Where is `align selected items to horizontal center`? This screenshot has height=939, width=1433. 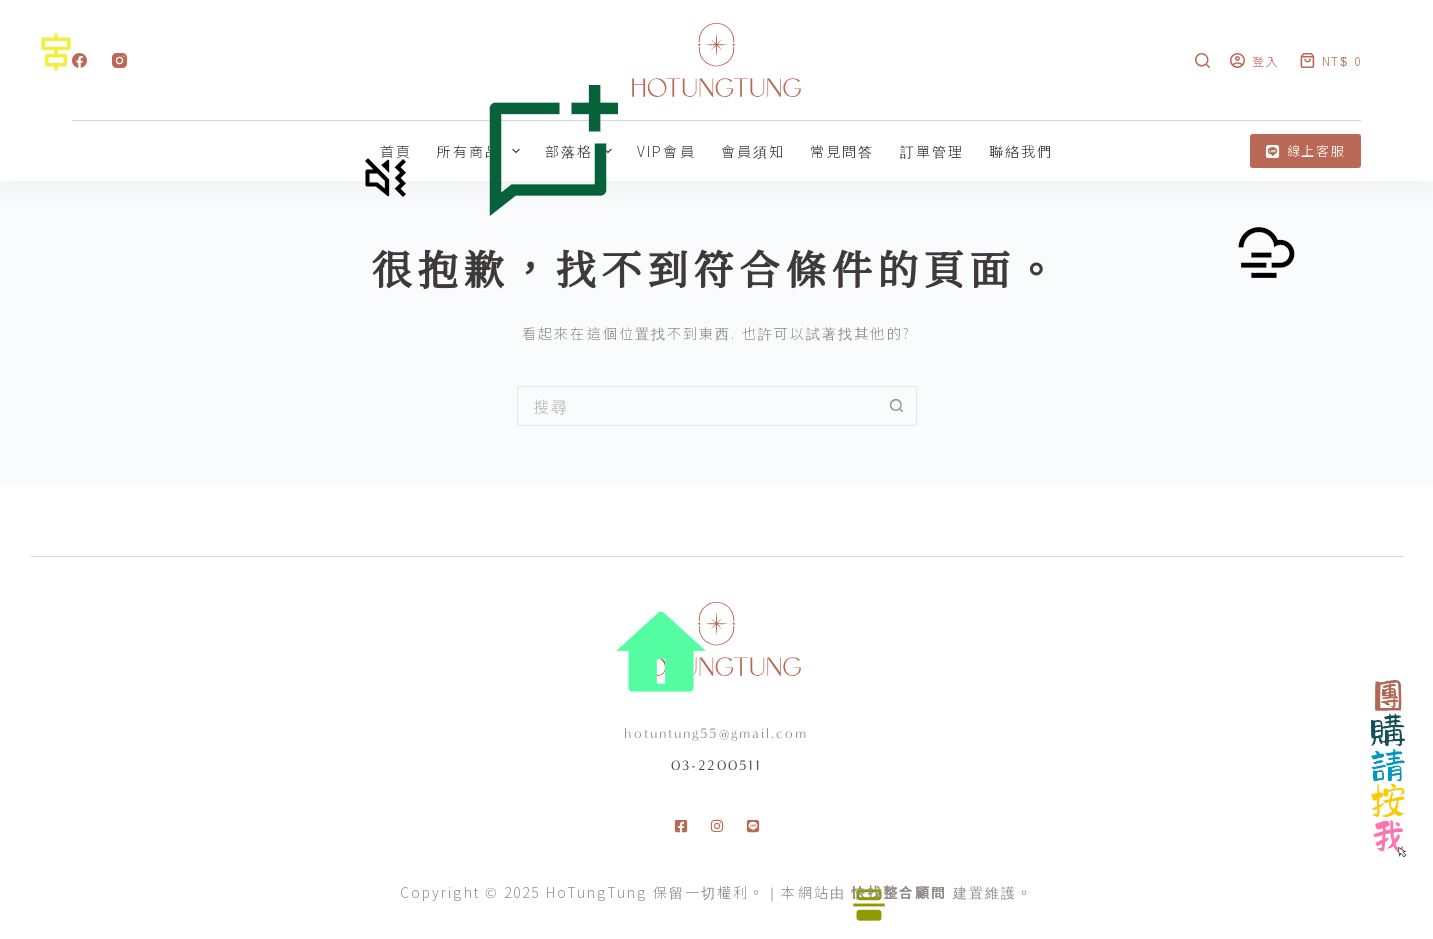 align selected items to horizontal center is located at coordinates (56, 52).